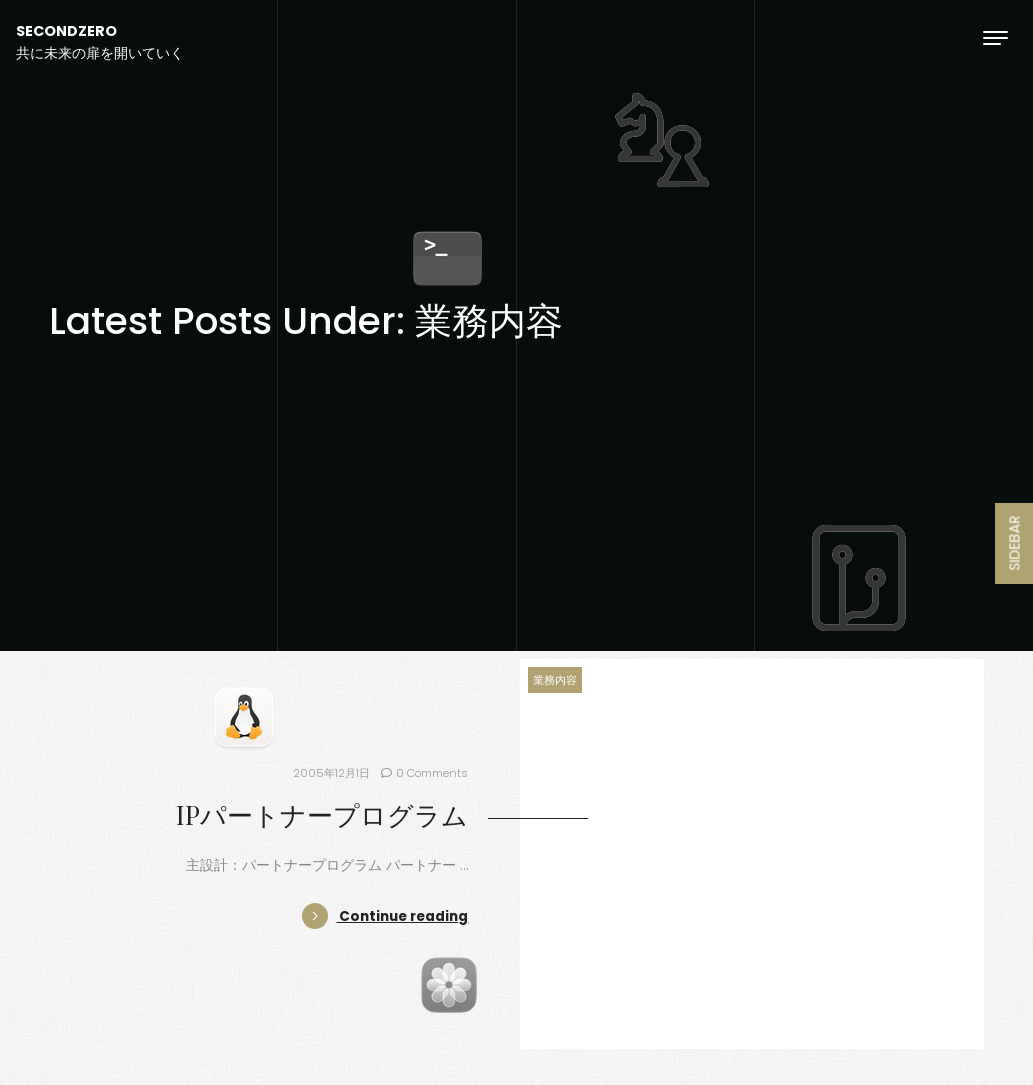 The image size is (1033, 1085). I want to click on open chess game application, so click(662, 140).